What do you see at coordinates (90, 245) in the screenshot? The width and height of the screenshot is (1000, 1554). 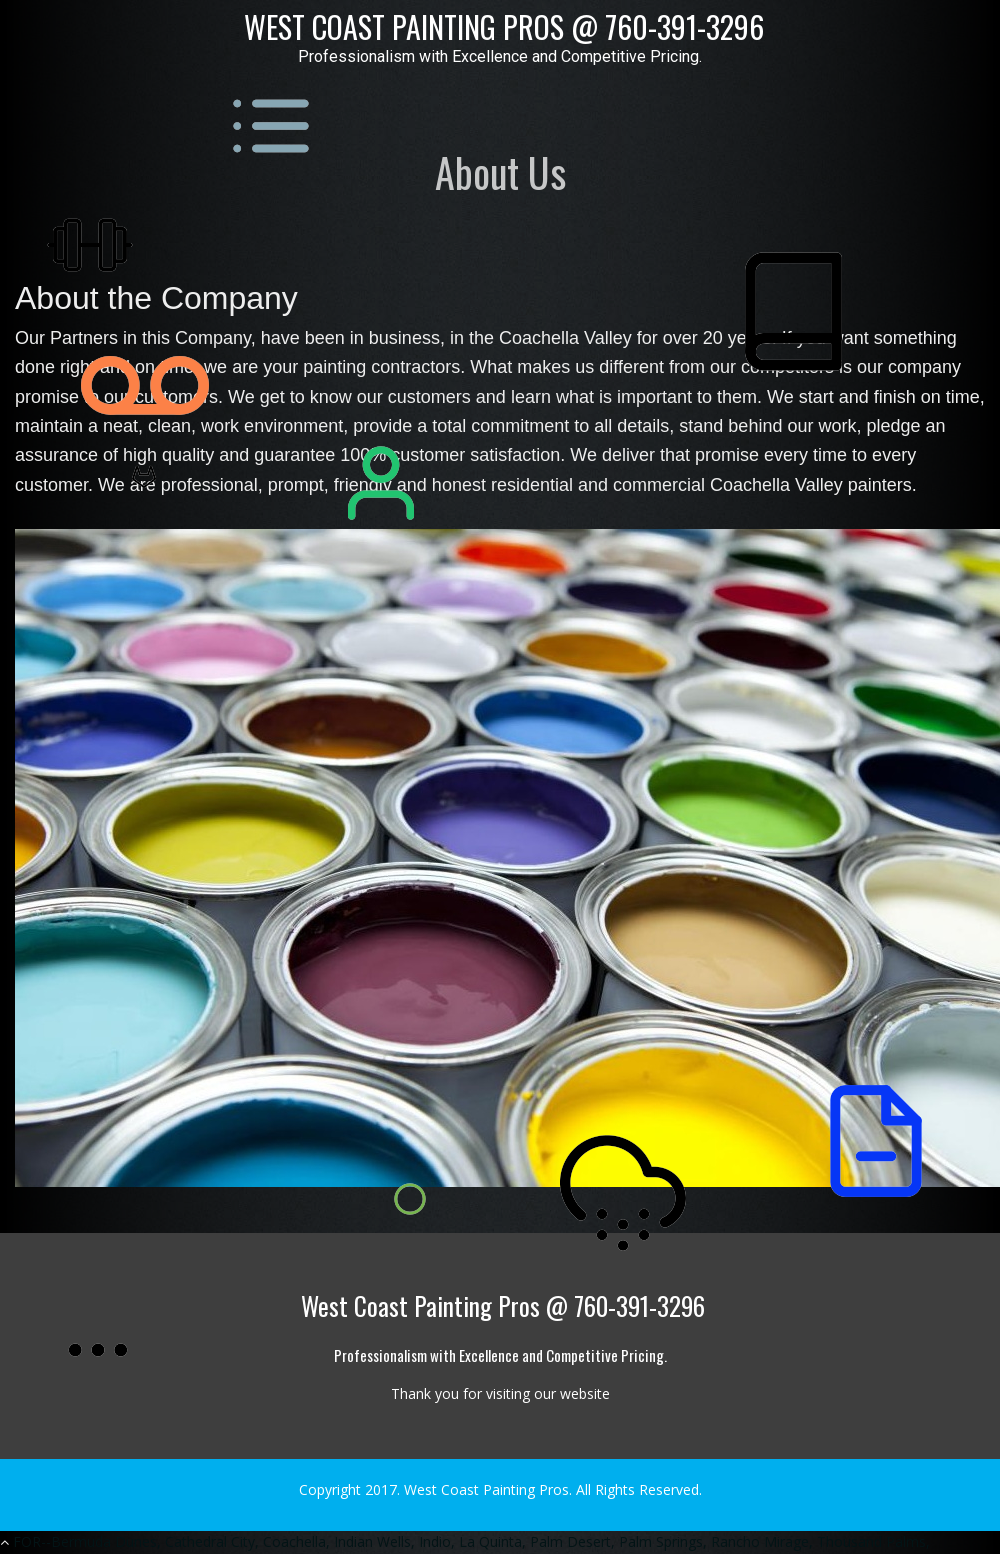 I see `access workout or fitness features` at bounding box center [90, 245].